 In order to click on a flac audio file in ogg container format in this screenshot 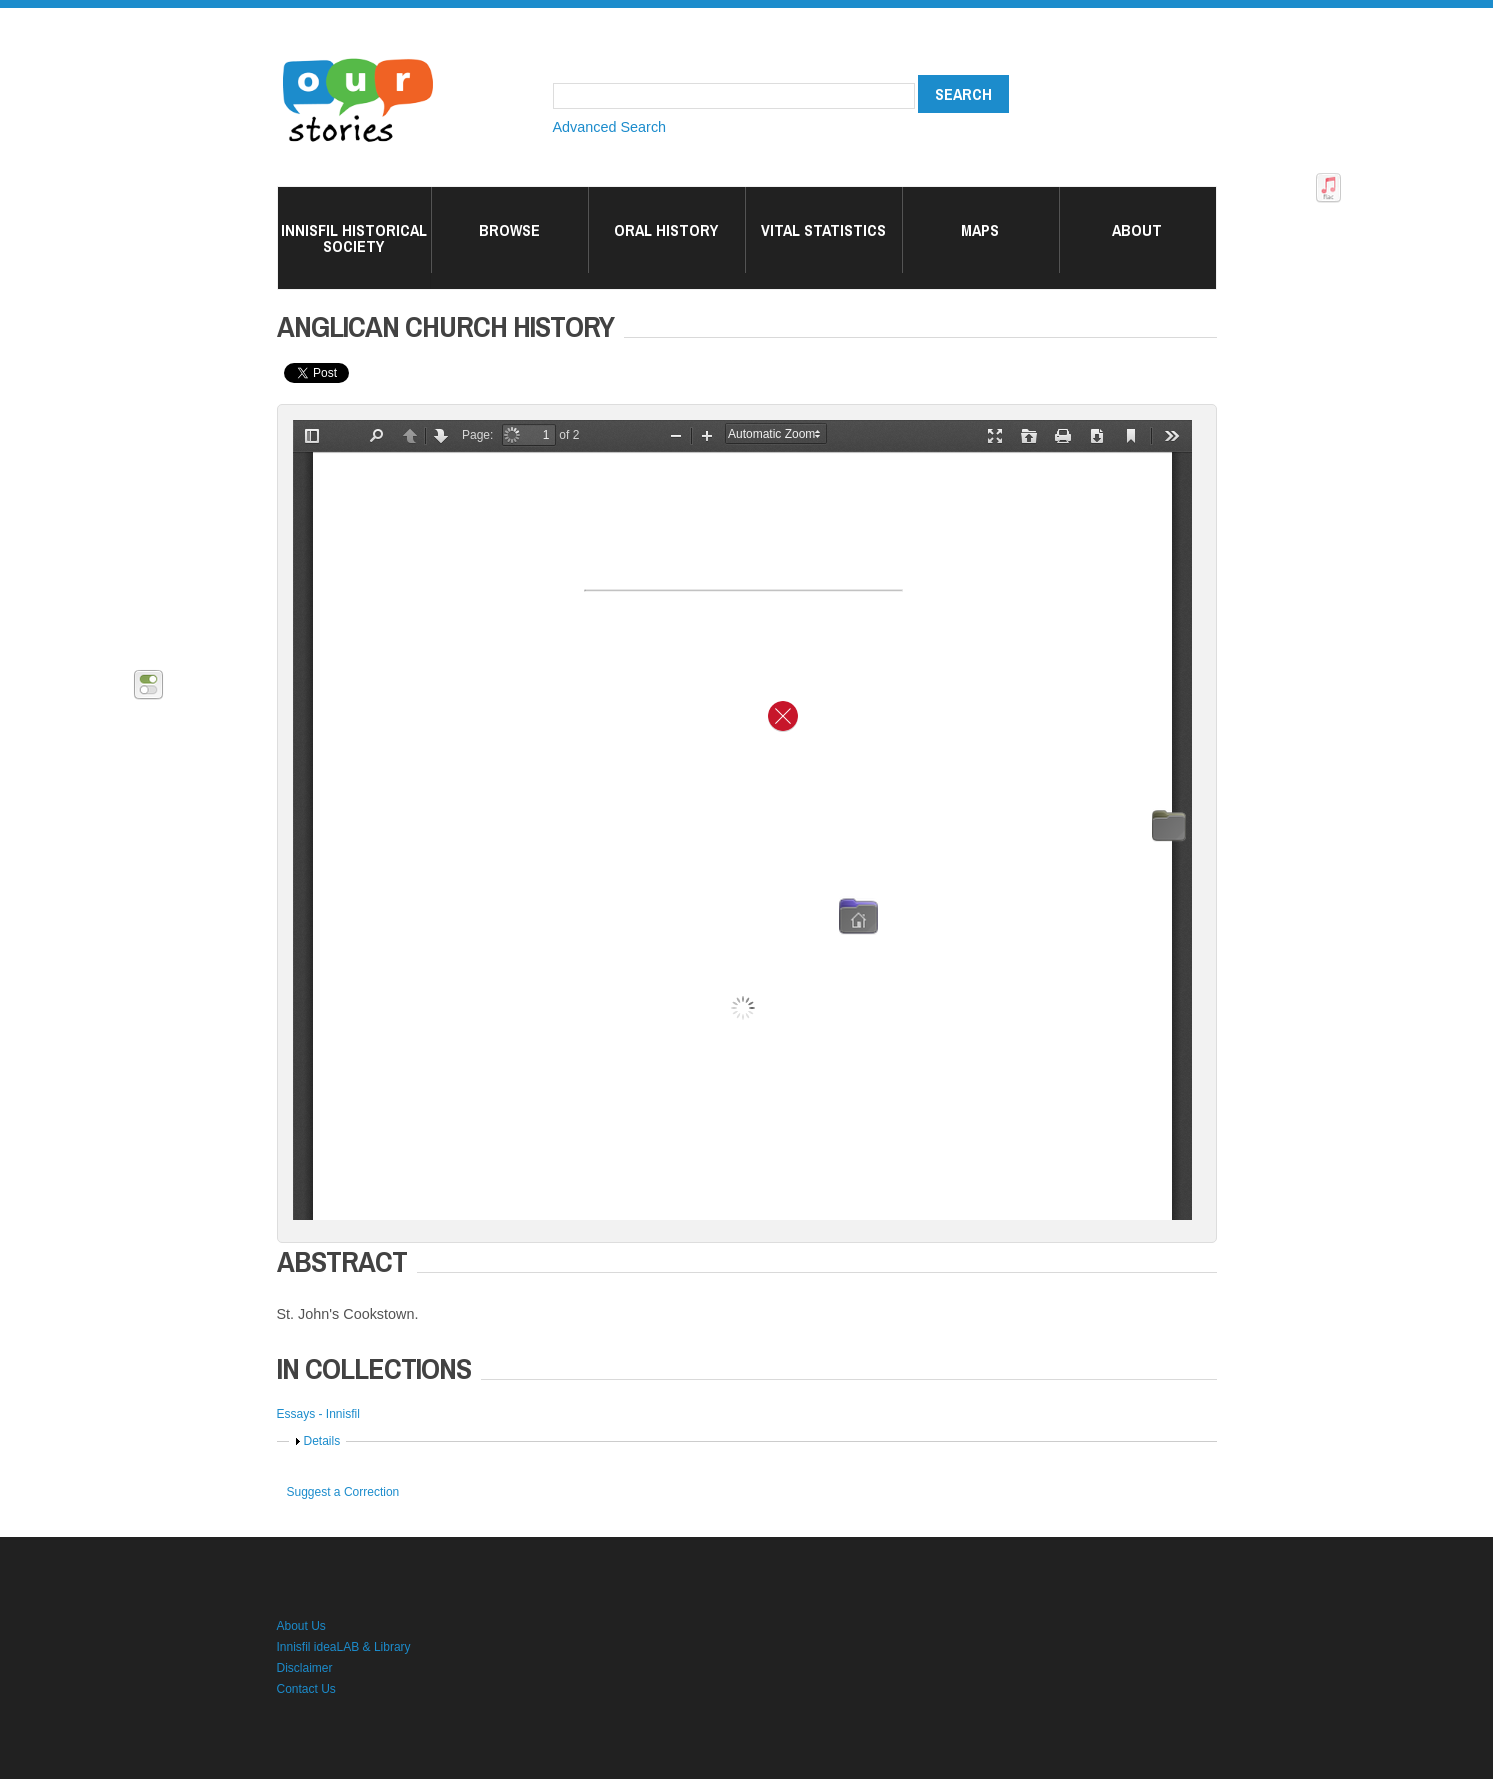, I will do `click(1328, 187)`.